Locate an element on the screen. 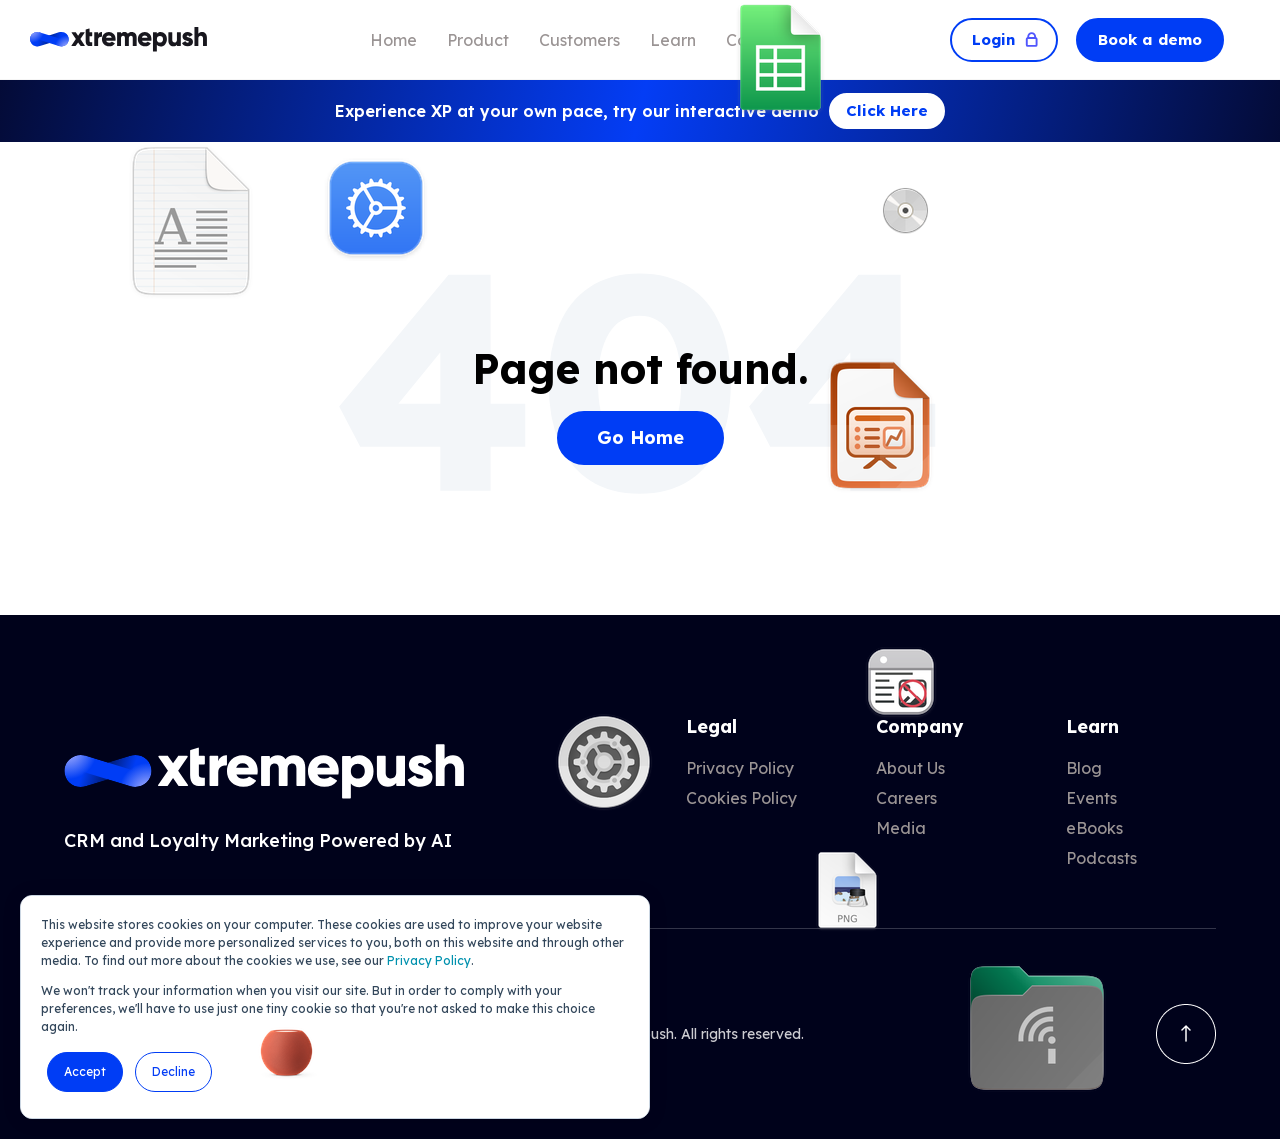  open insync cloud sync folder is located at coordinates (1037, 1028).